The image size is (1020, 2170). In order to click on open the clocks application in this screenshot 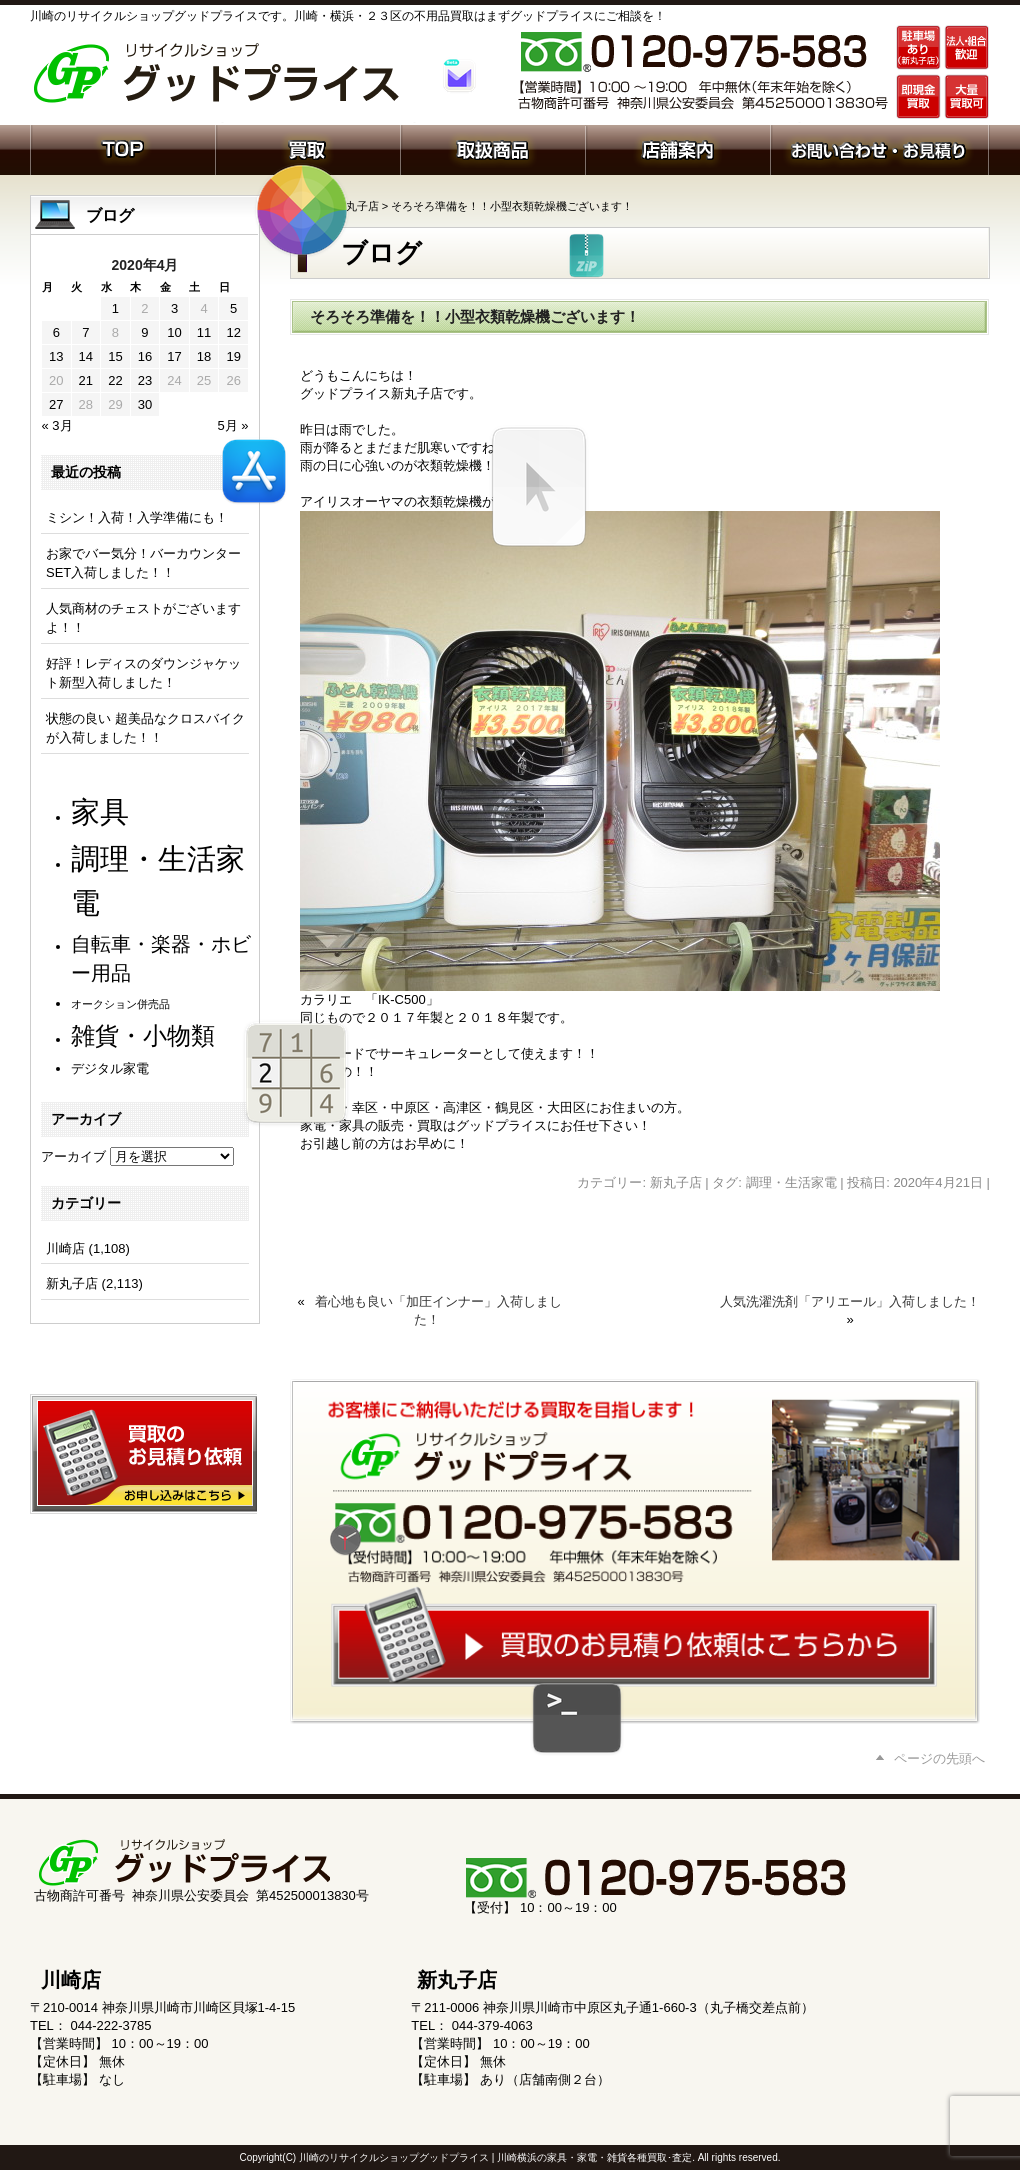, I will do `click(345, 1539)`.